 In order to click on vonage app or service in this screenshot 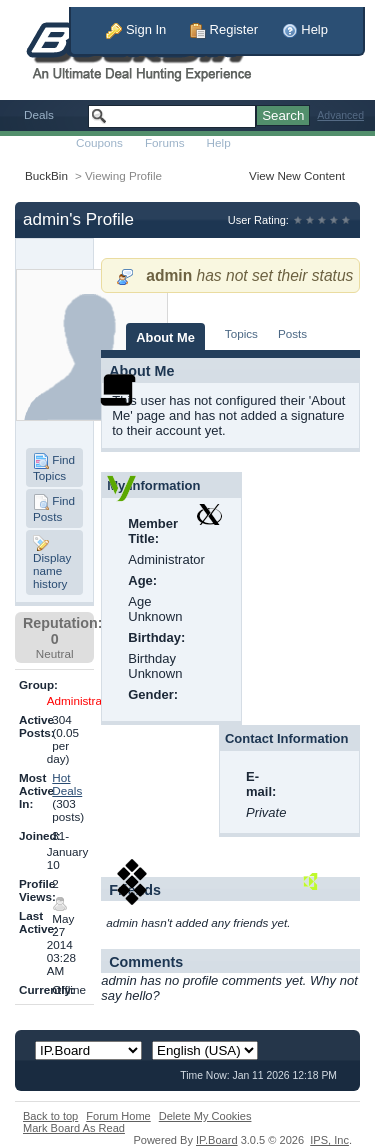, I will do `click(121, 488)`.